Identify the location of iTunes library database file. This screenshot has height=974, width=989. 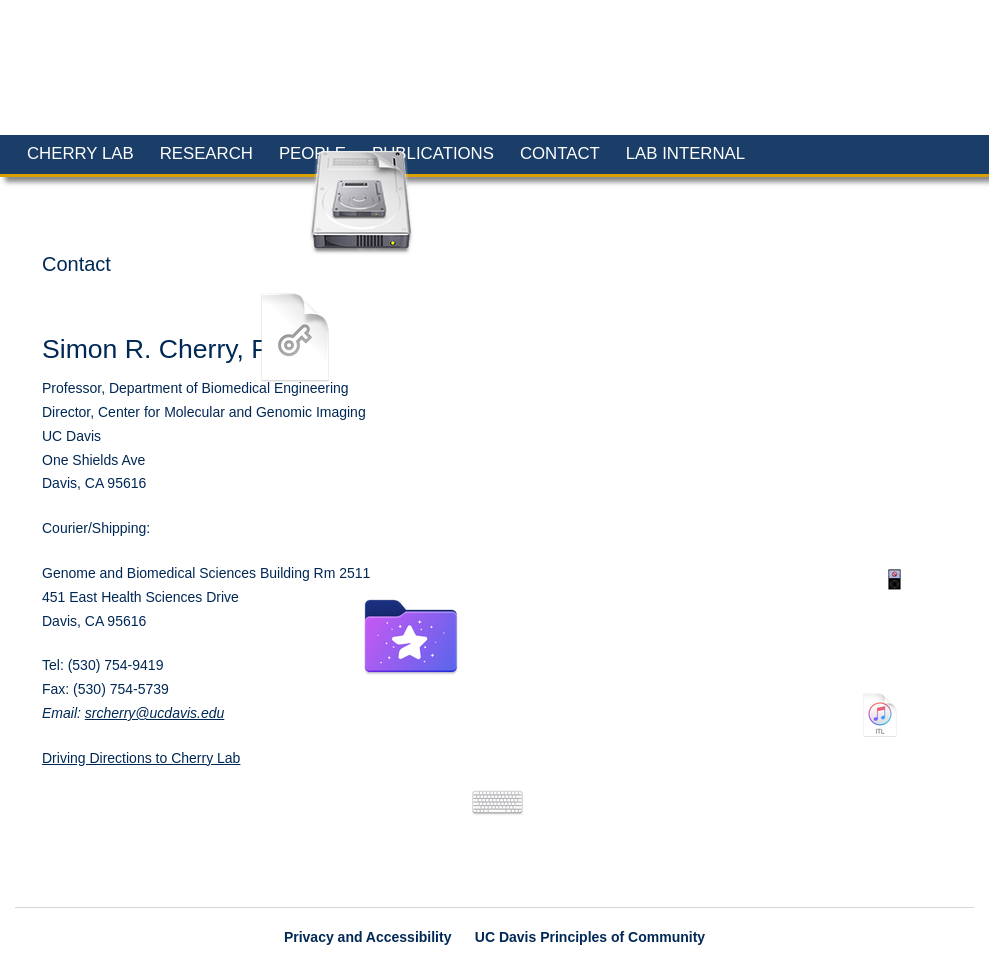
(880, 716).